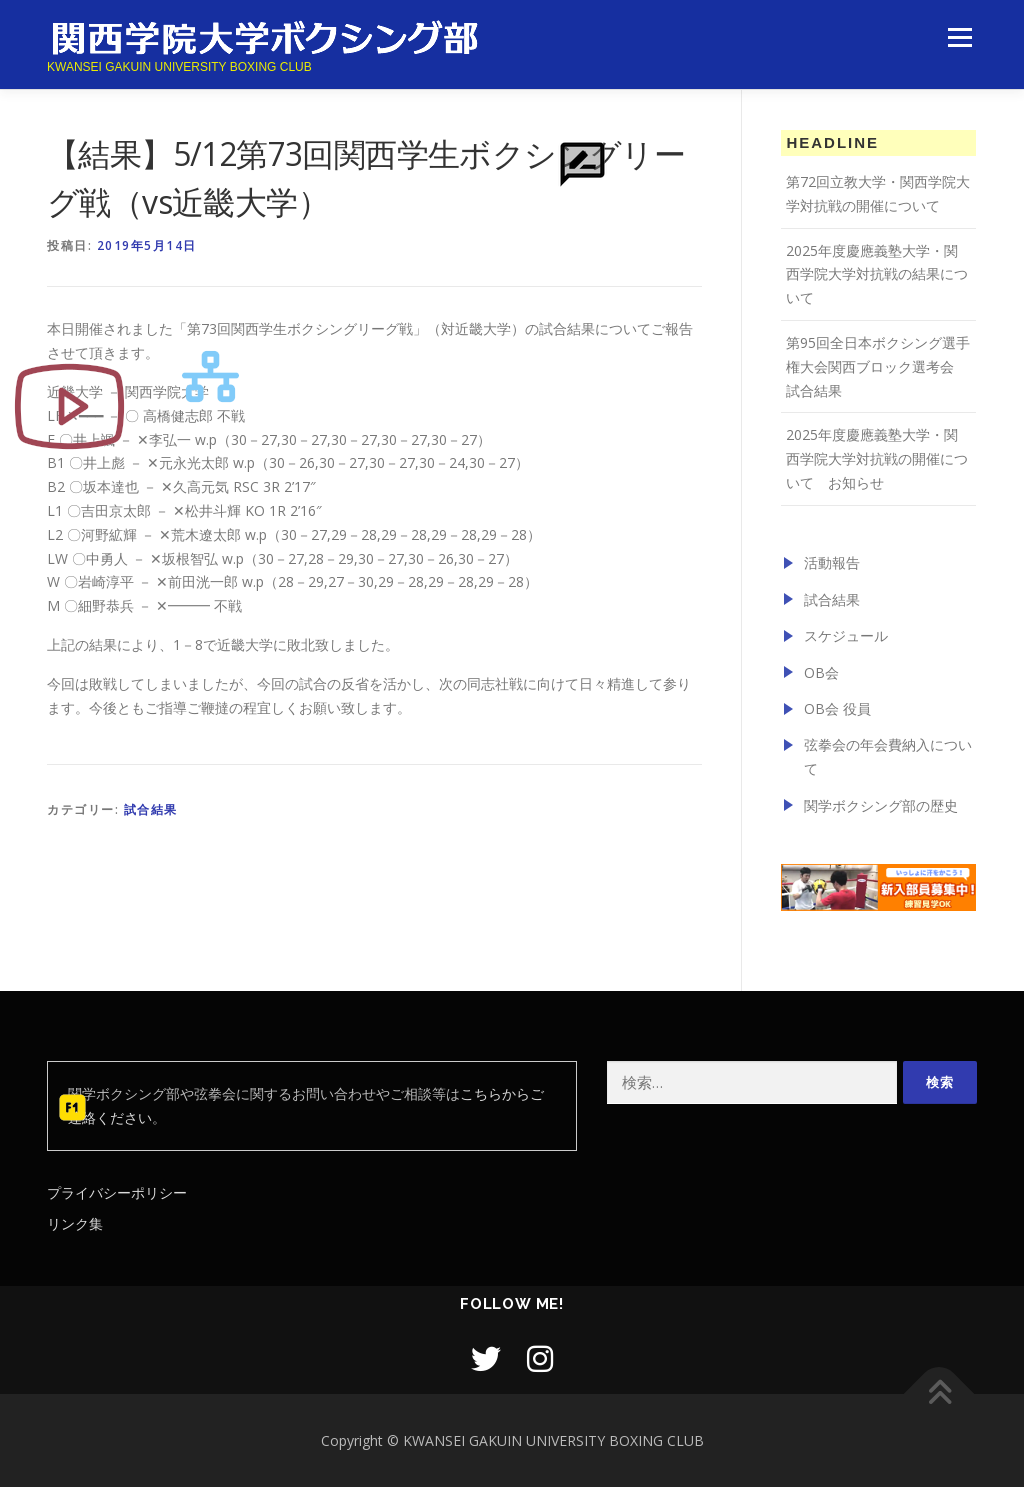 The width and height of the screenshot is (1024, 1487). I want to click on write a review or feedback, so click(582, 164).